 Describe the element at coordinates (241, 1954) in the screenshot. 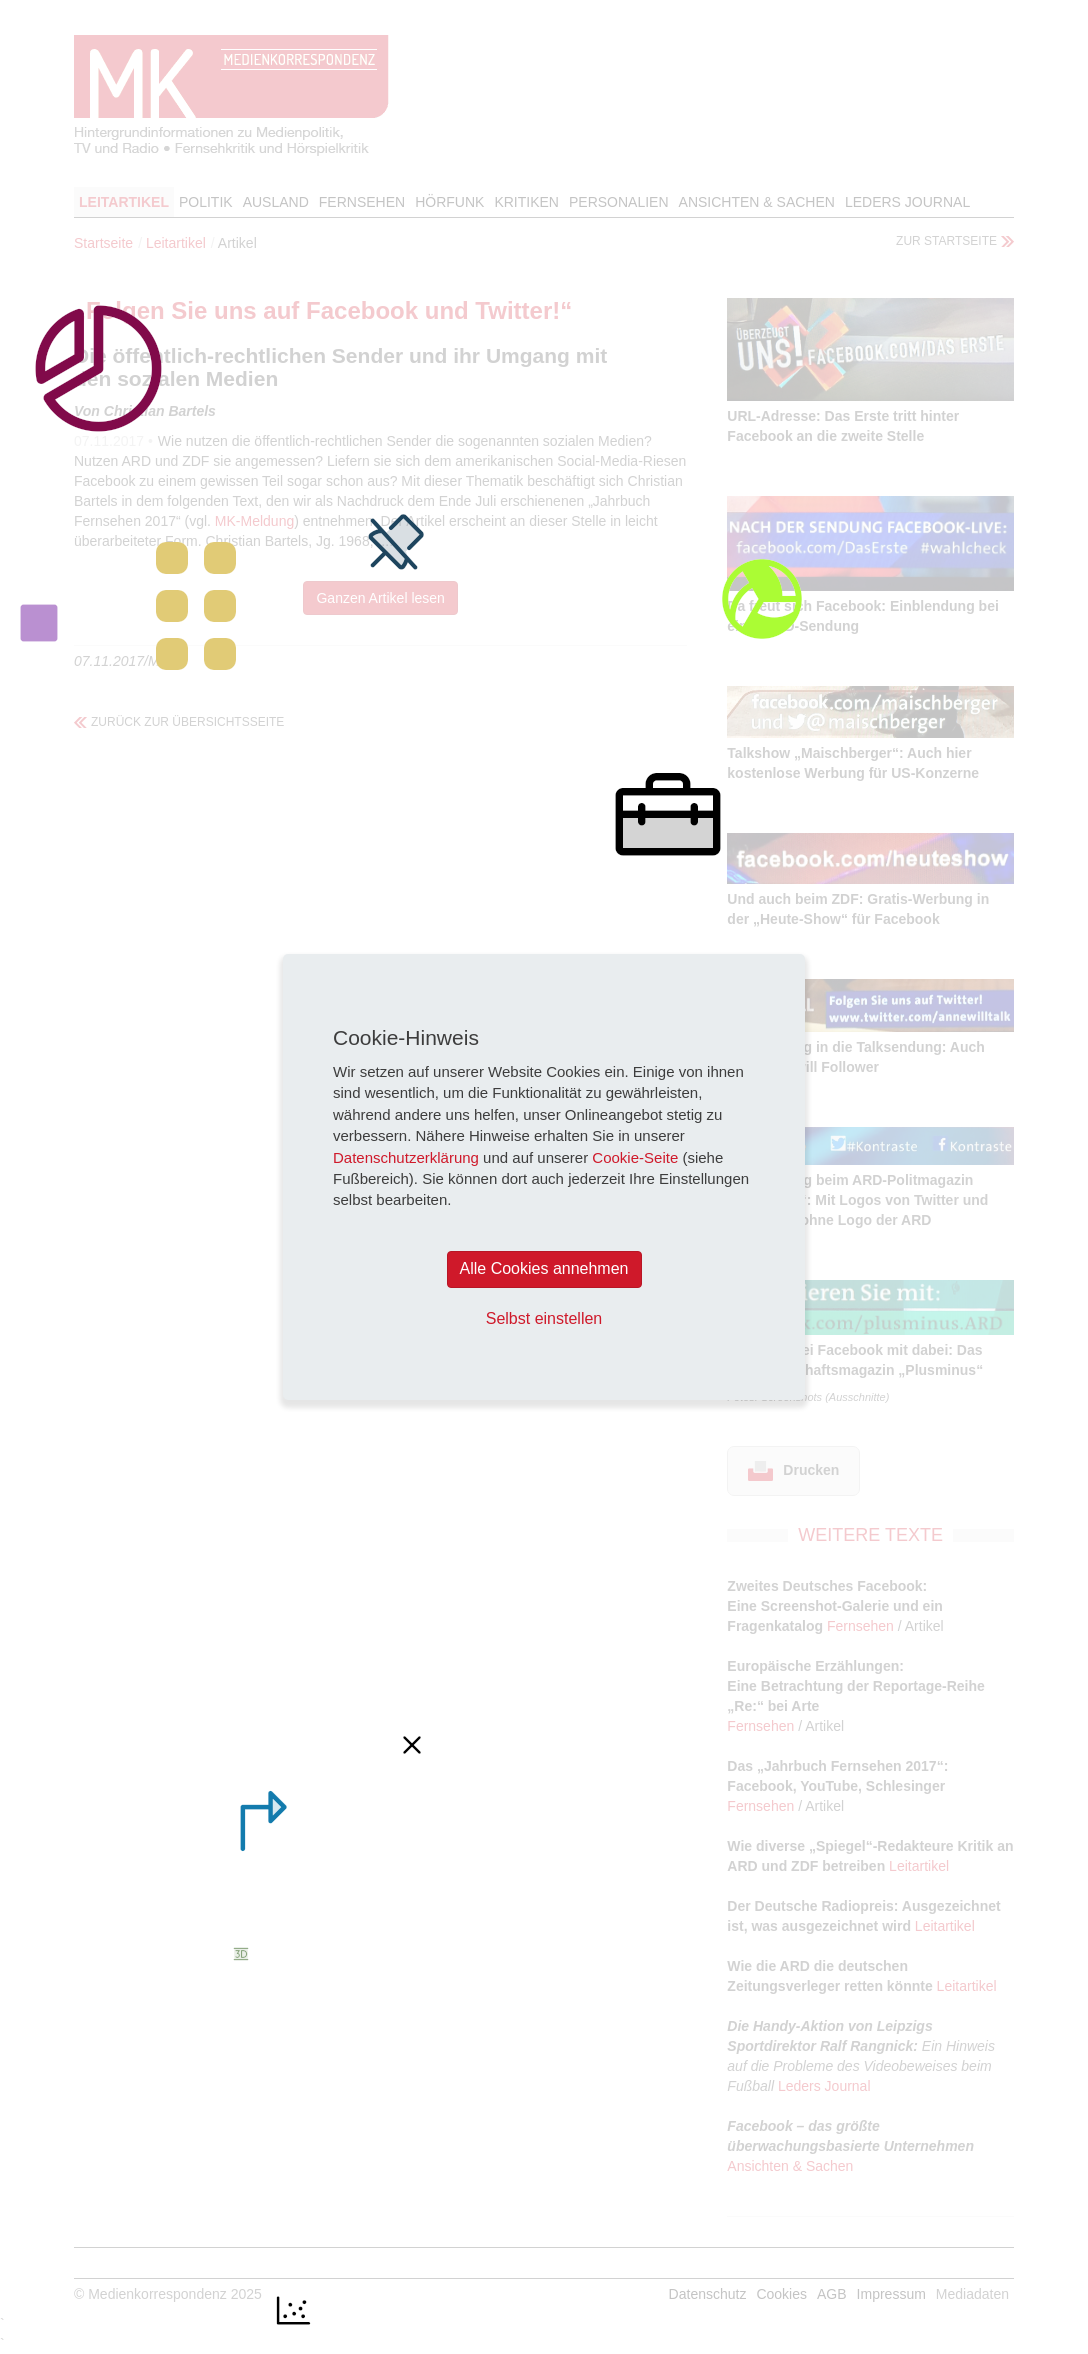

I see `switch to 3D view mode` at that location.